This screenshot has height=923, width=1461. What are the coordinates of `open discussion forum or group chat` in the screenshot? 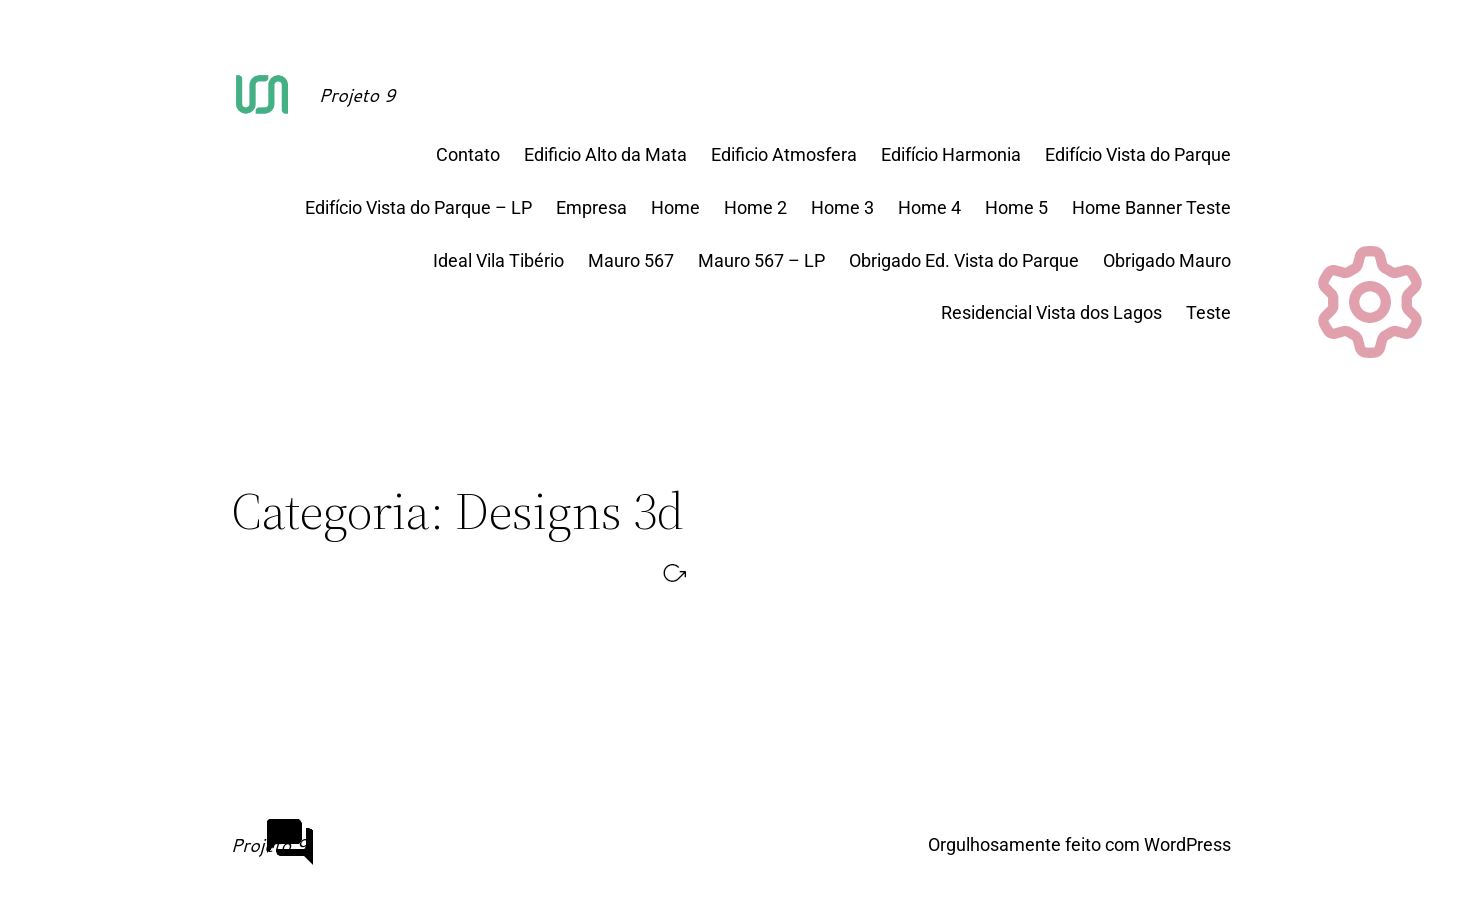 It's located at (290, 842).